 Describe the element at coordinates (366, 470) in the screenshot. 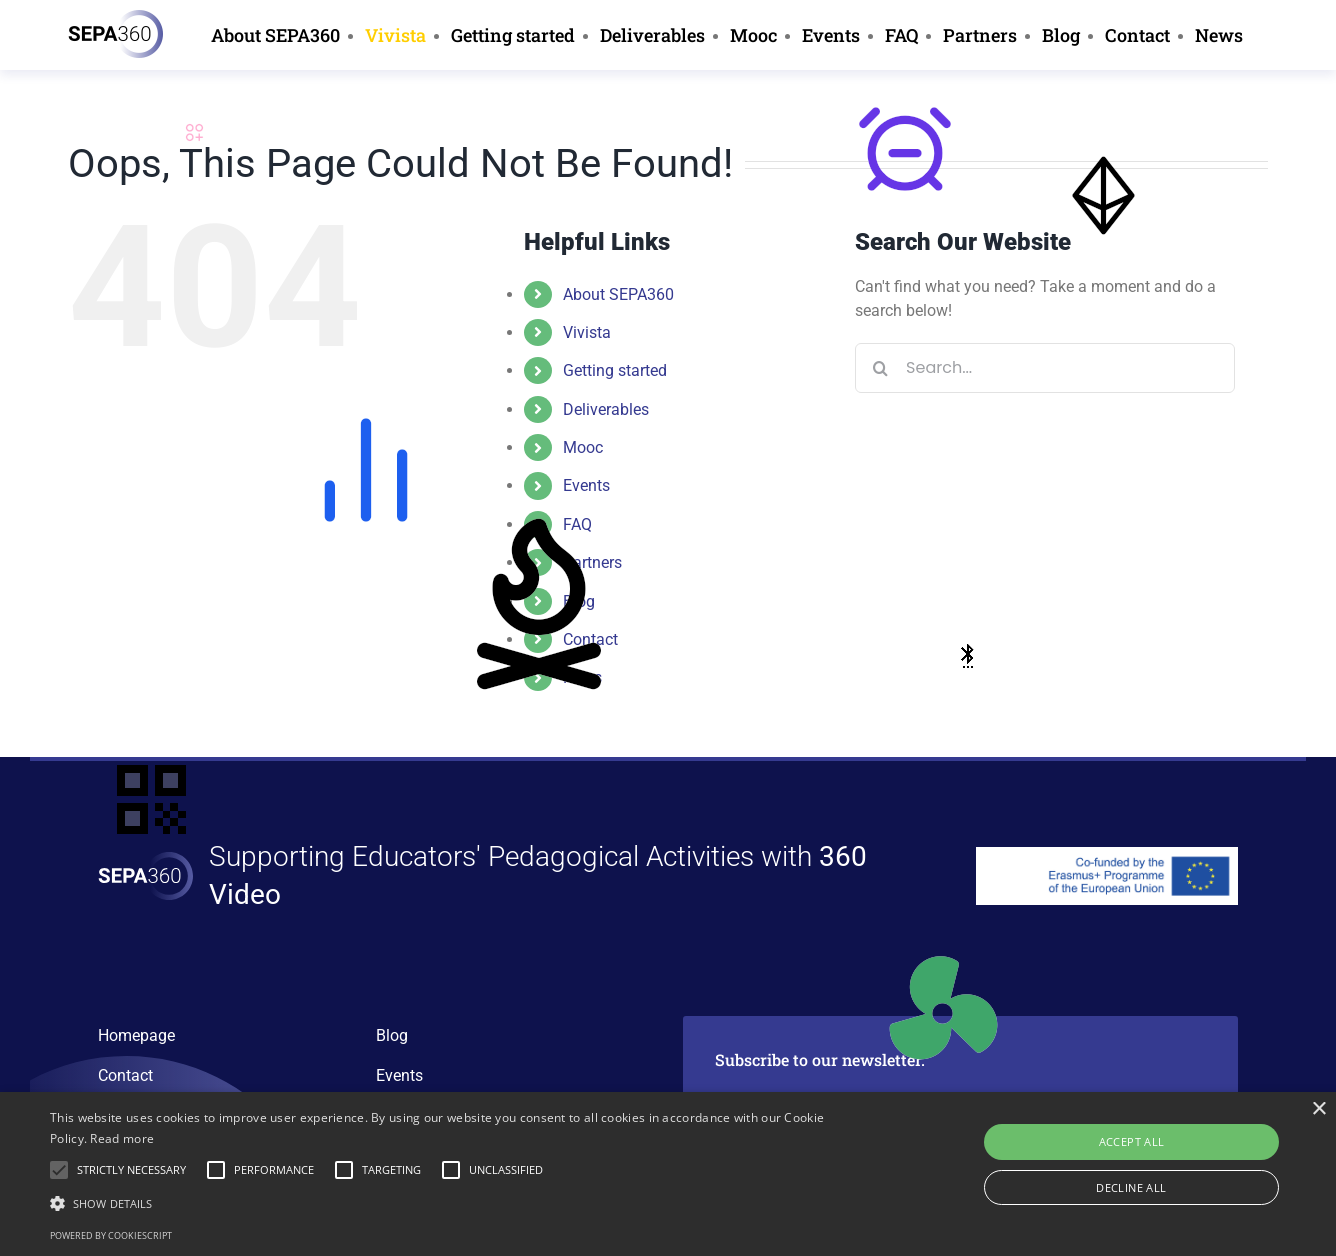

I see `view bar chart or statistics` at that location.